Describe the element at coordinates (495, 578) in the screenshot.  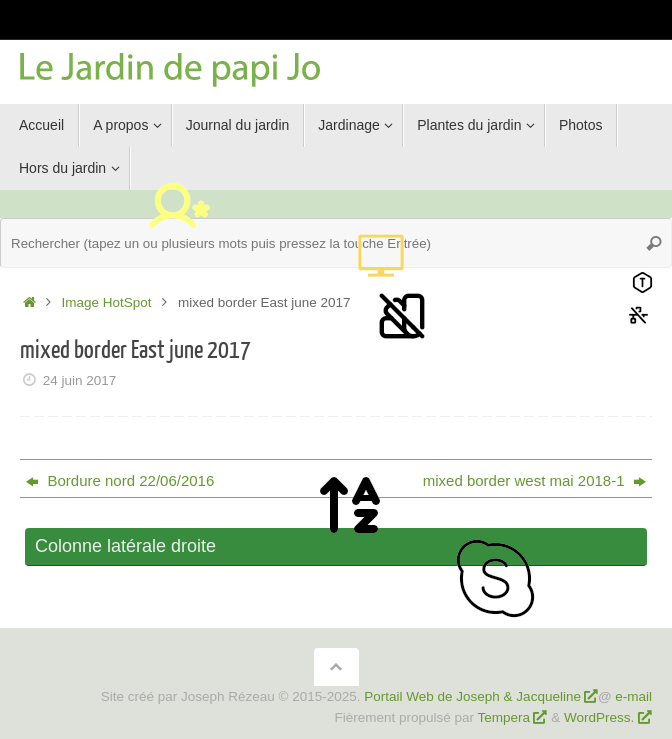
I see `open skype app` at that location.